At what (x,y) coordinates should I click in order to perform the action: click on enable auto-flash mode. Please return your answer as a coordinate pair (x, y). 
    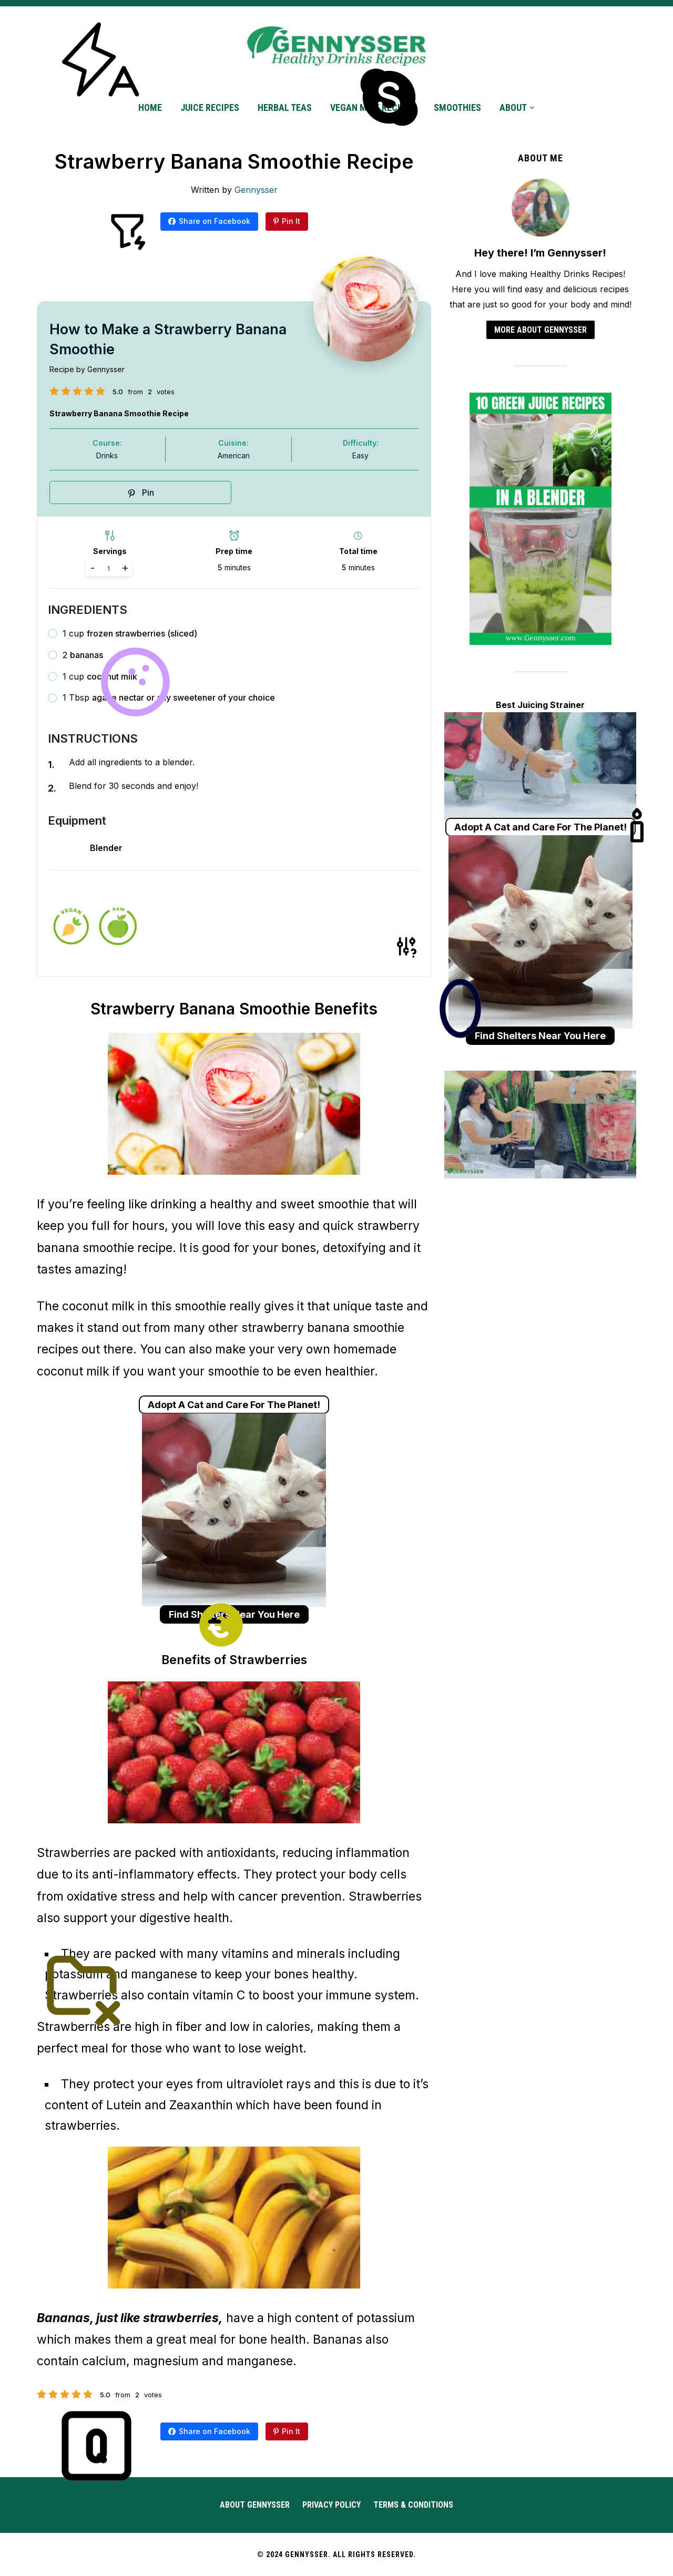
    Looking at the image, I should click on (99, 62).